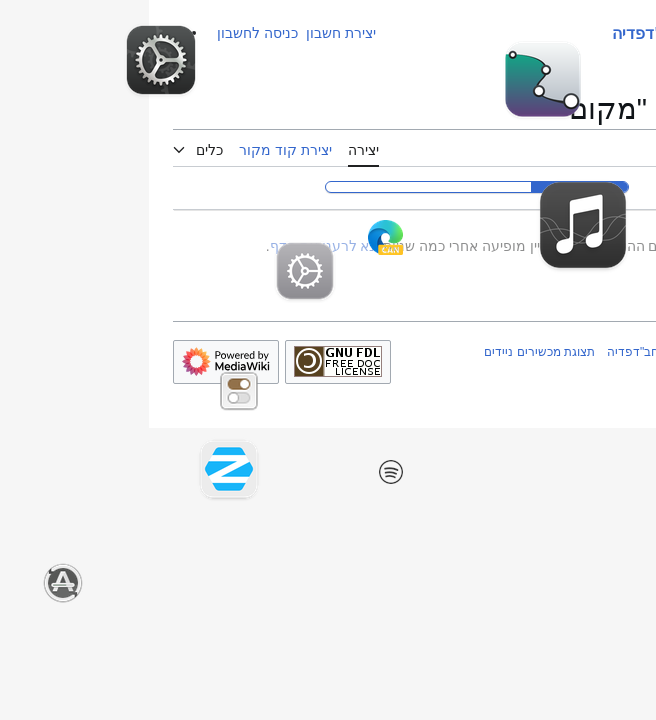 This screenshot has height=720, width=656. What do you see at coordinates (385, 237) in the screenshot?
I see `open microsoft edge canary browser` at bounding box center [385, 237].